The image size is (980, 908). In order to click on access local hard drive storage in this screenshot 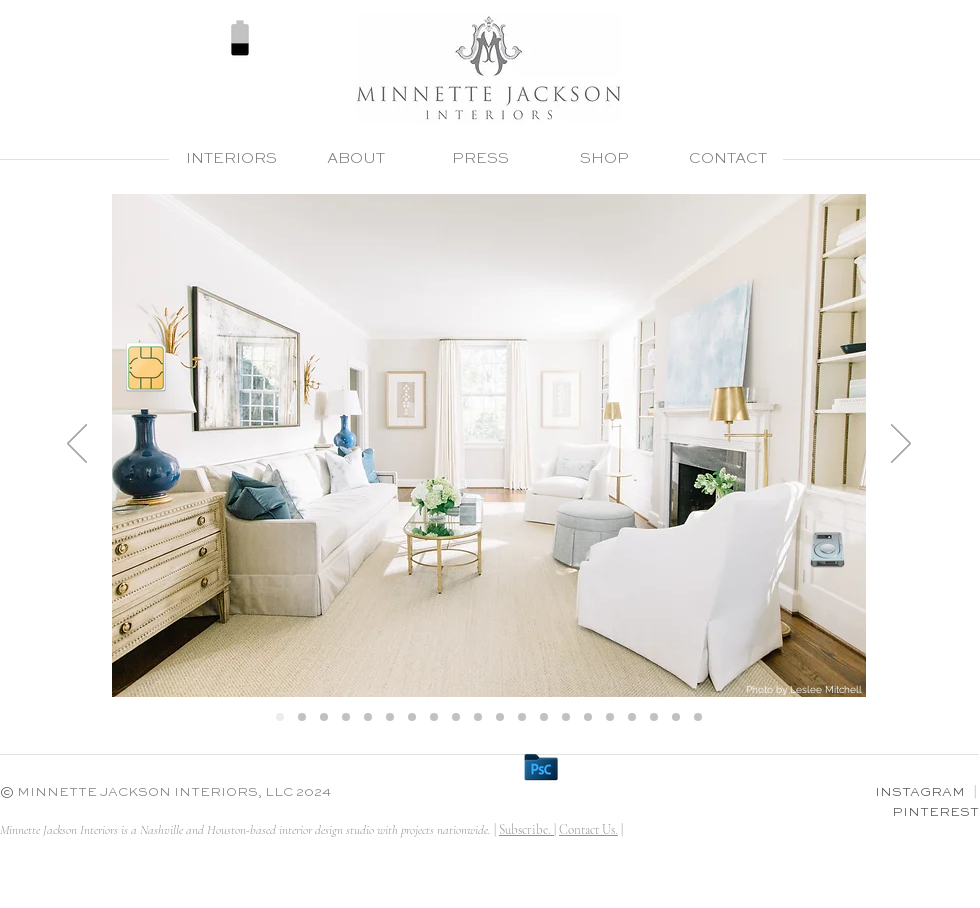, I will do `click(827, 549)`.